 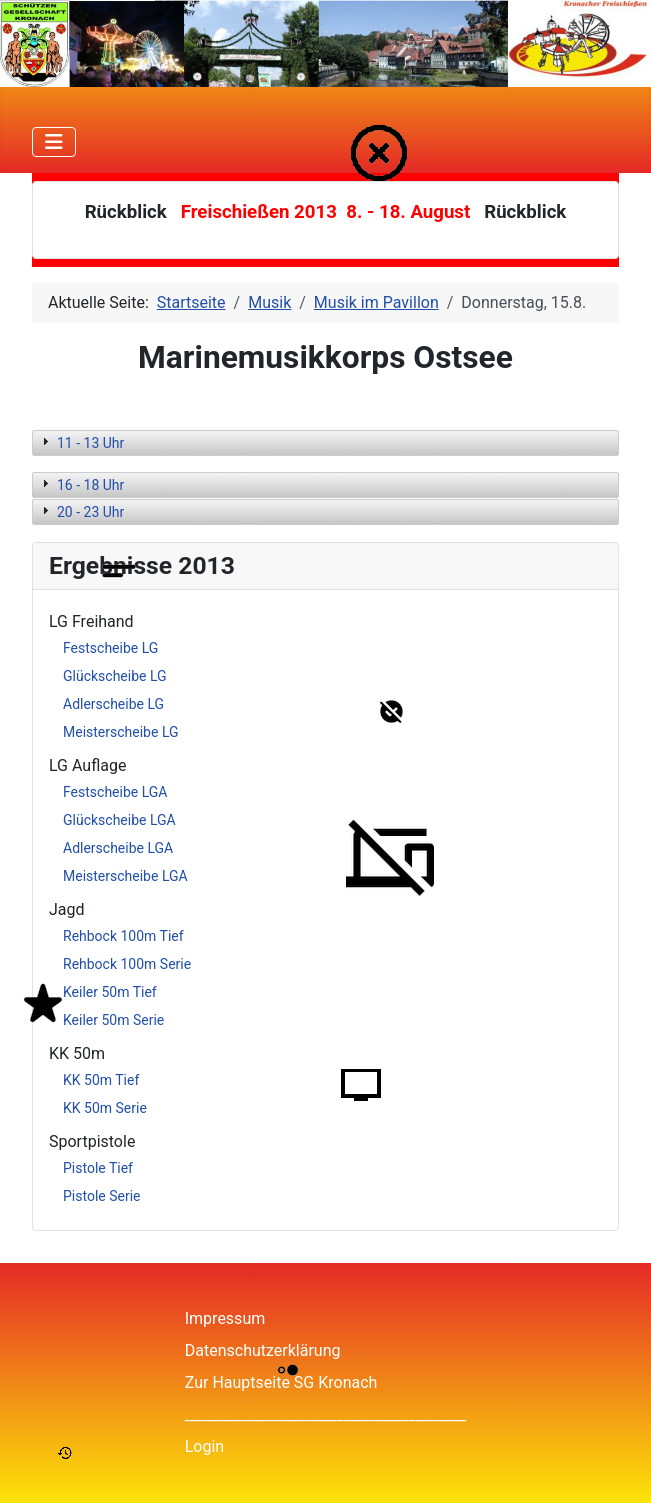 What do you see at coordinates (361, 1085) in the screenshot?
I see `access tv or display settings` at bounding box center [361, 1085].